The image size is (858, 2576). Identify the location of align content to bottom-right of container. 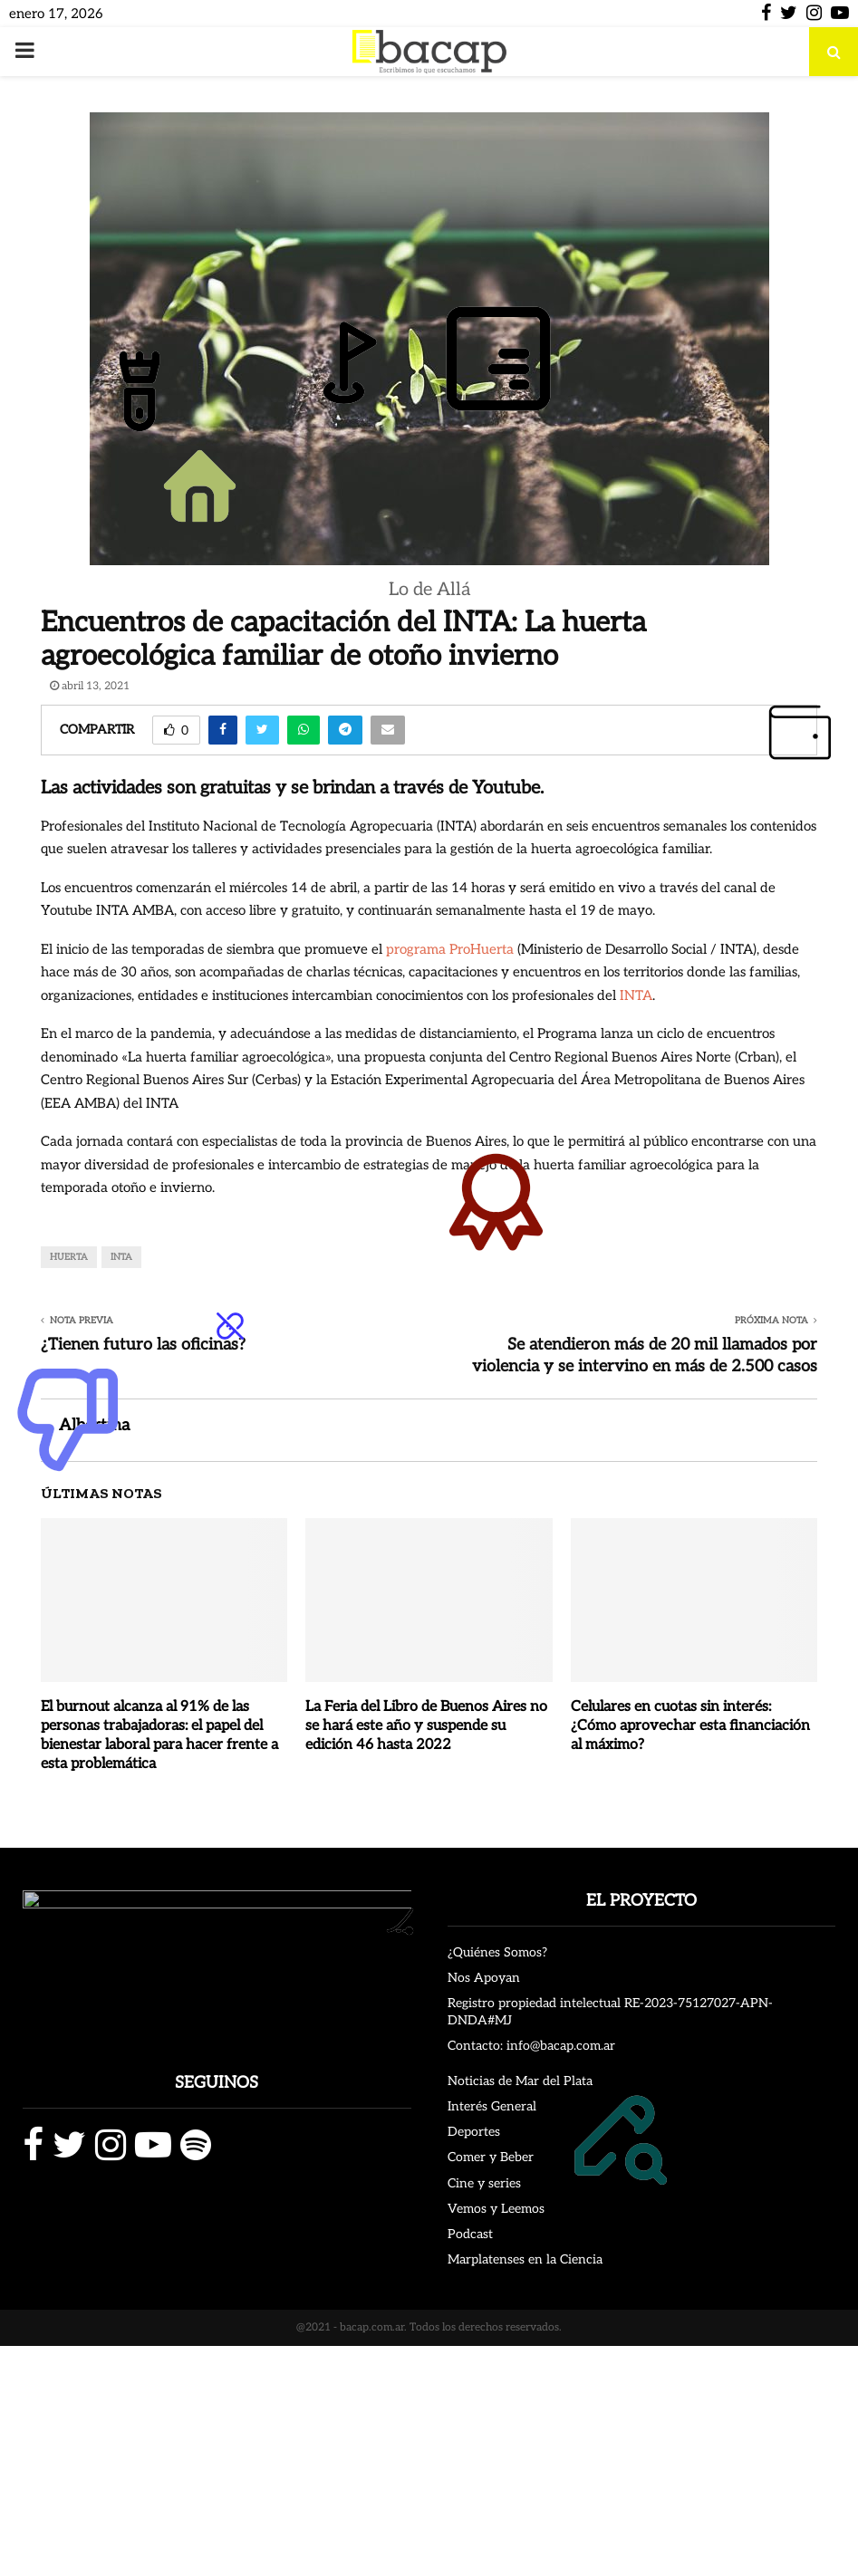
(498, 359).